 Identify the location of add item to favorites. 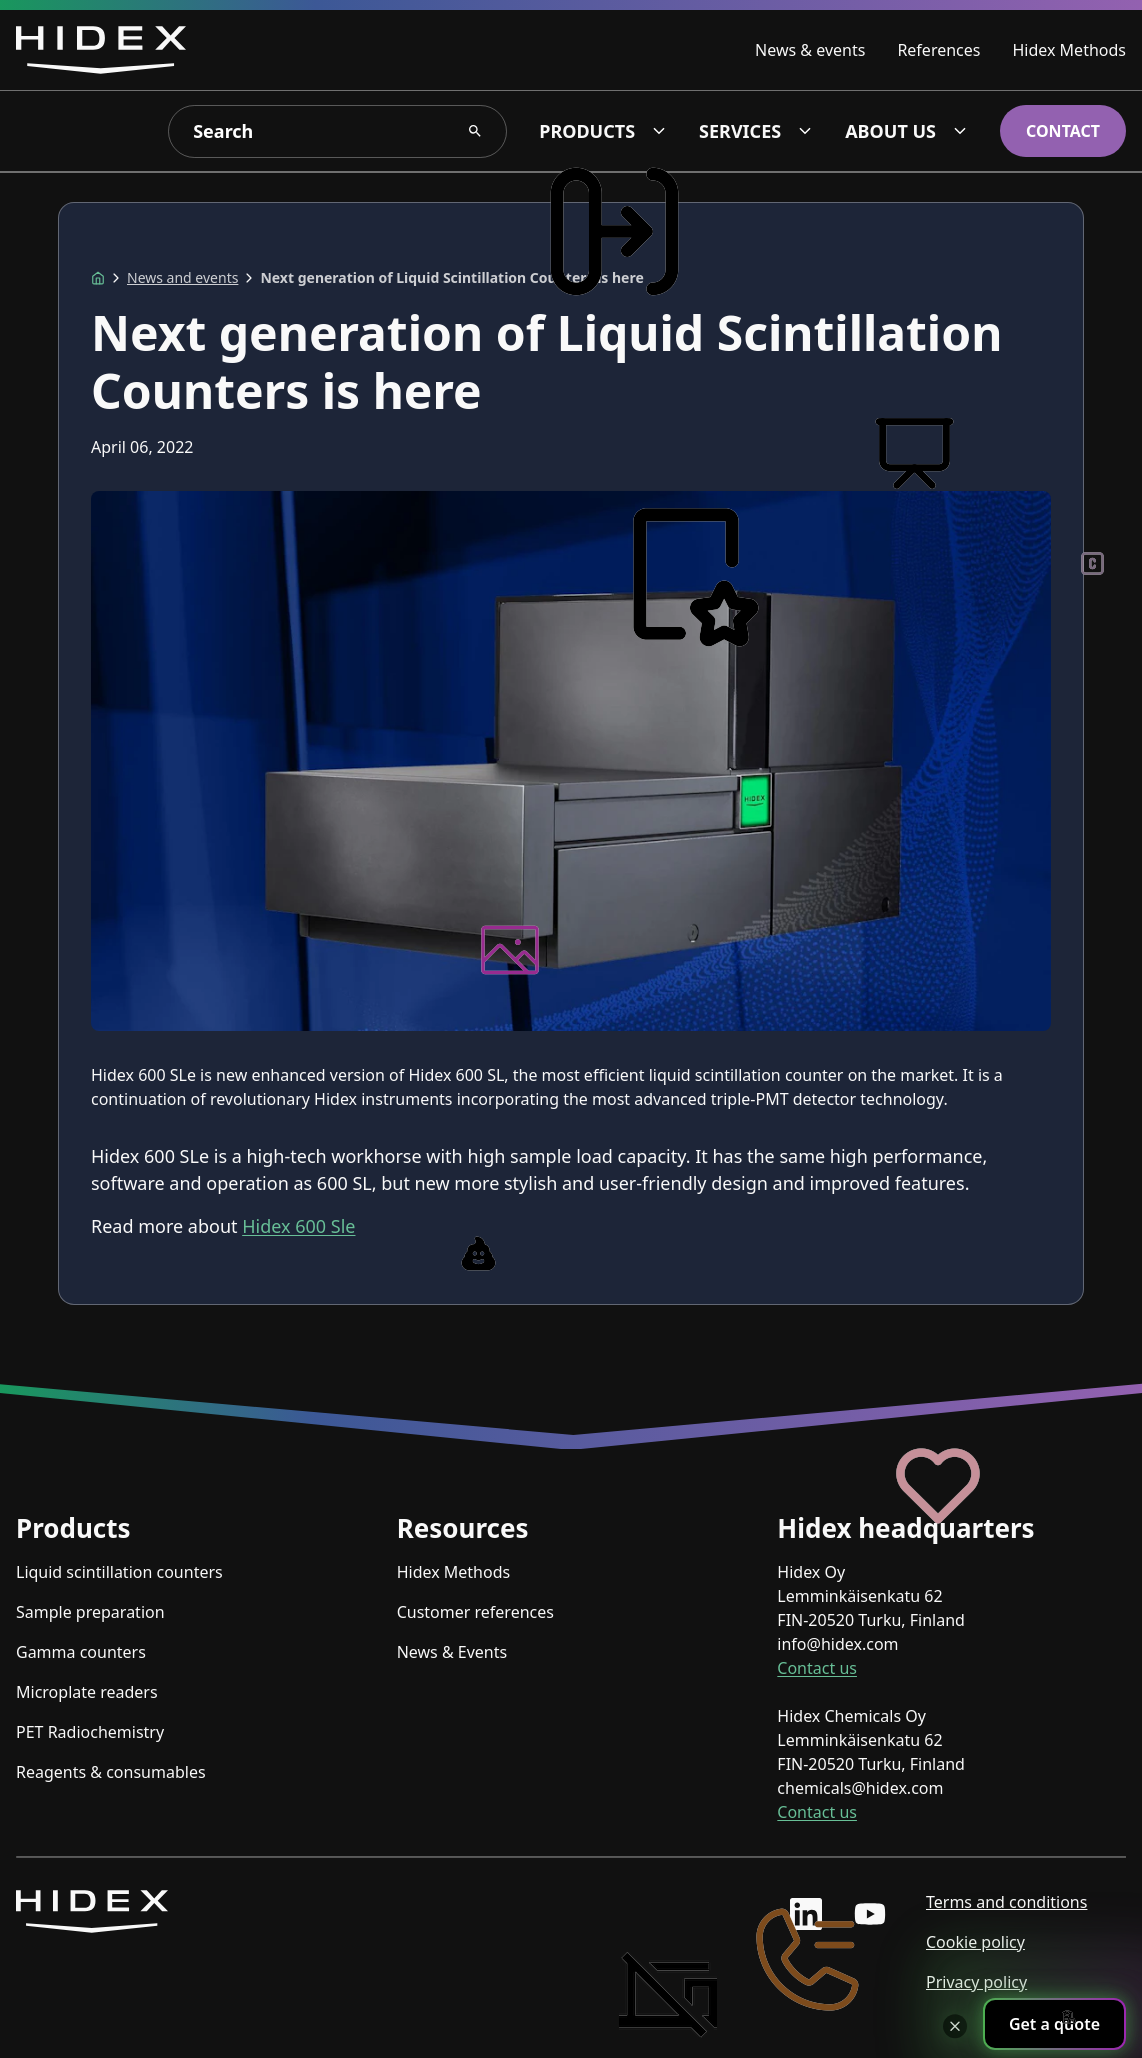
(938, 1486).